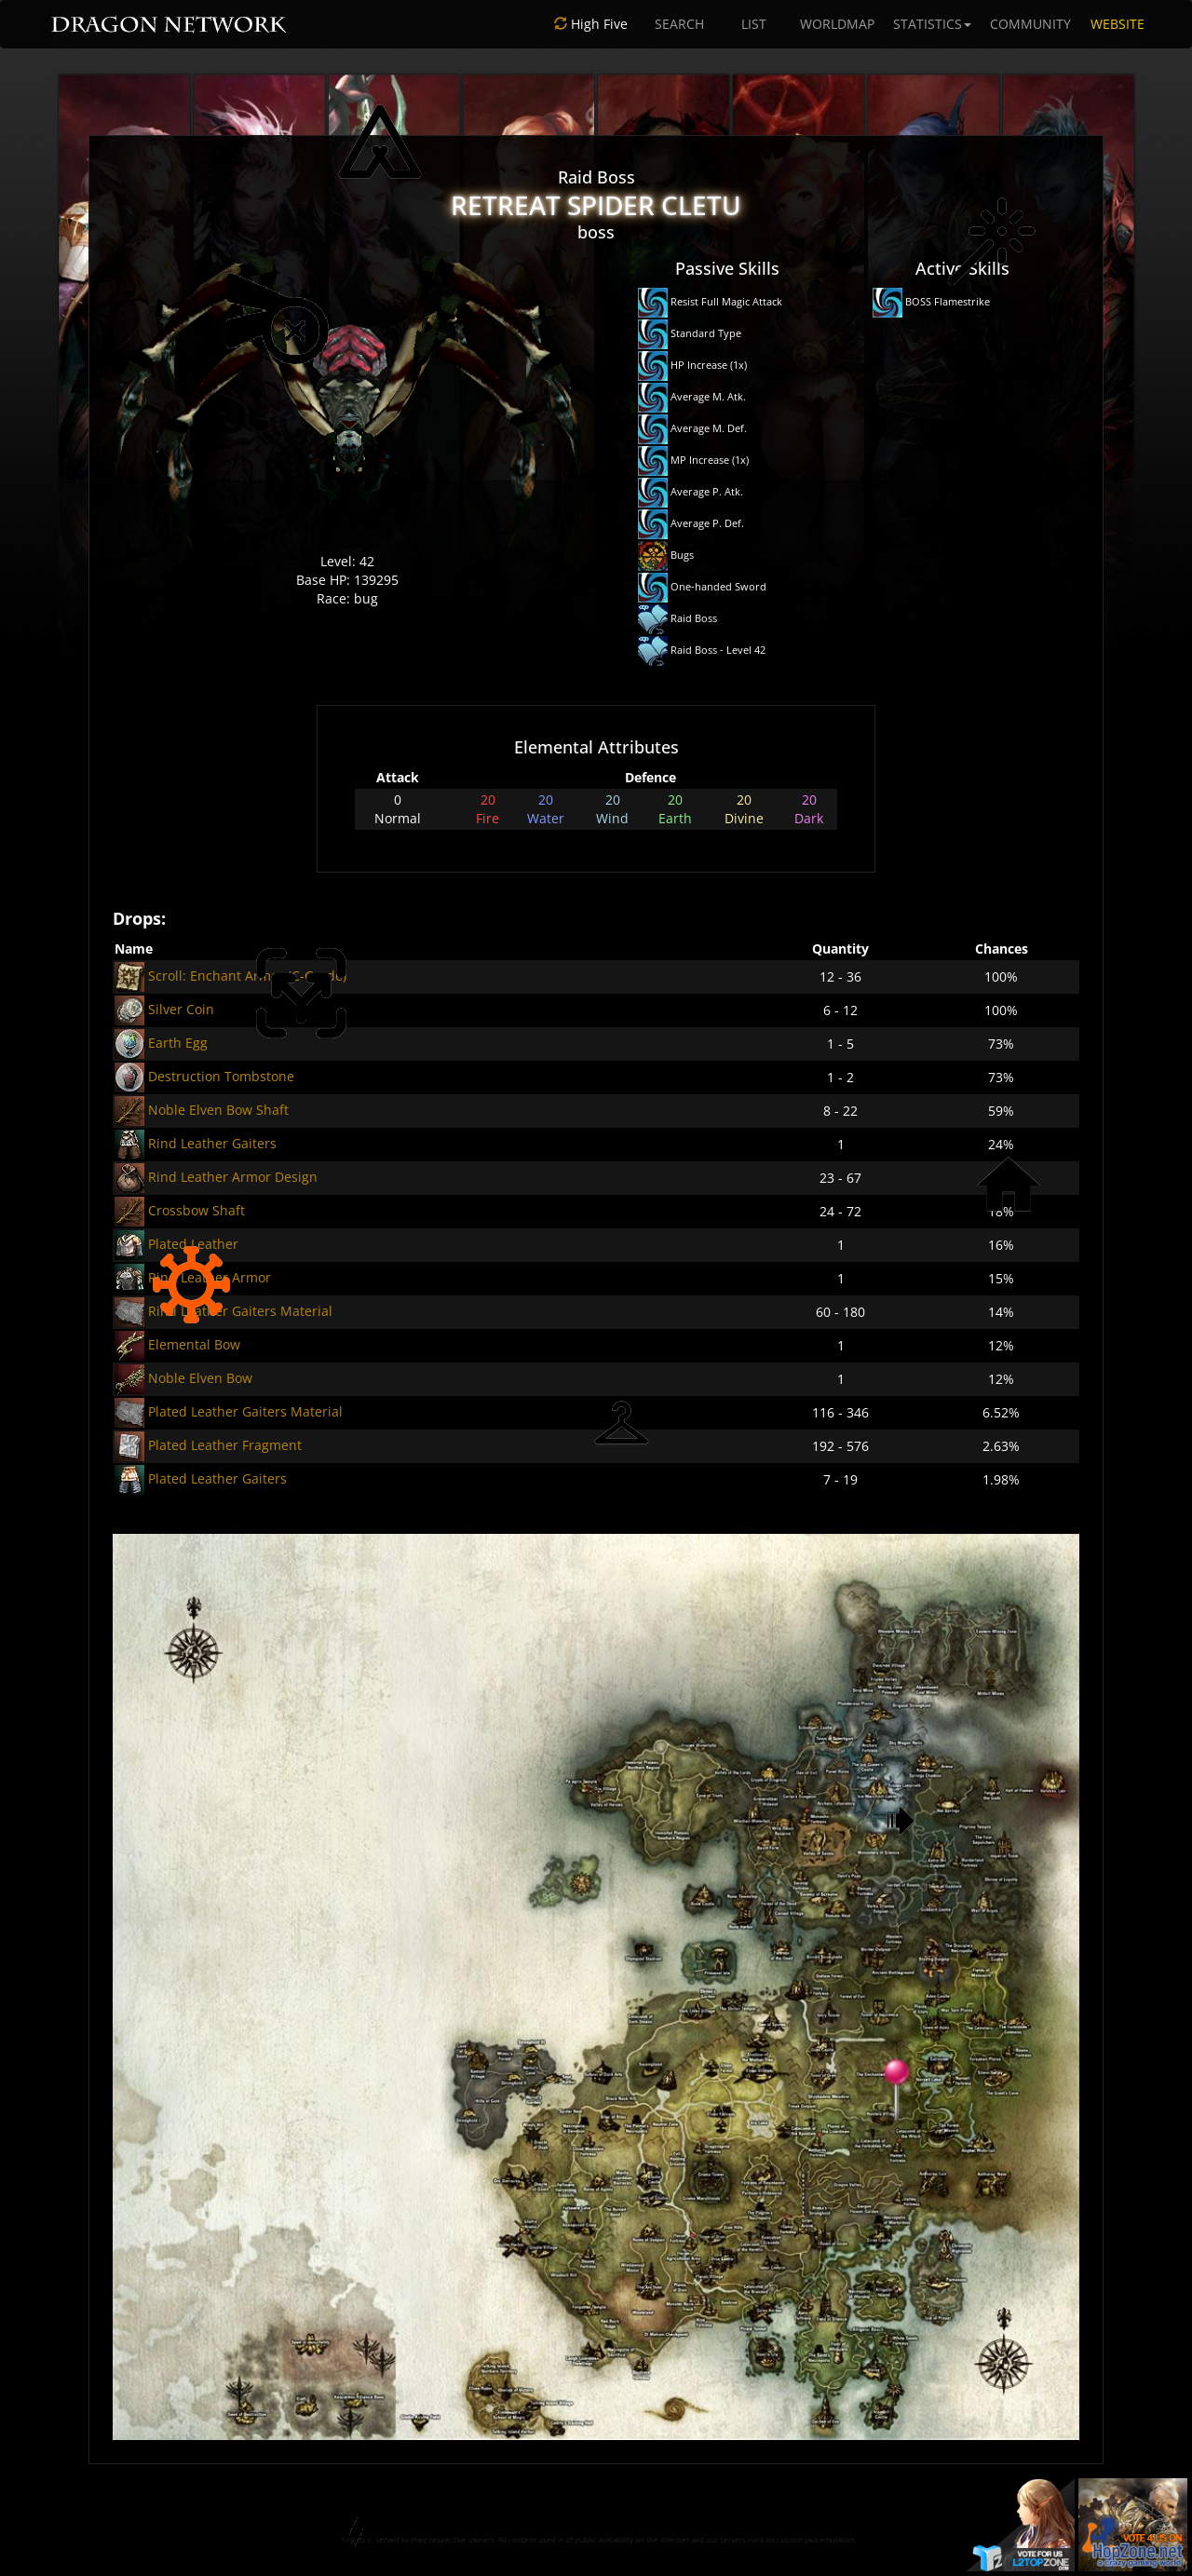  I want to click on navigate to home screen, so click(1009, 1186).